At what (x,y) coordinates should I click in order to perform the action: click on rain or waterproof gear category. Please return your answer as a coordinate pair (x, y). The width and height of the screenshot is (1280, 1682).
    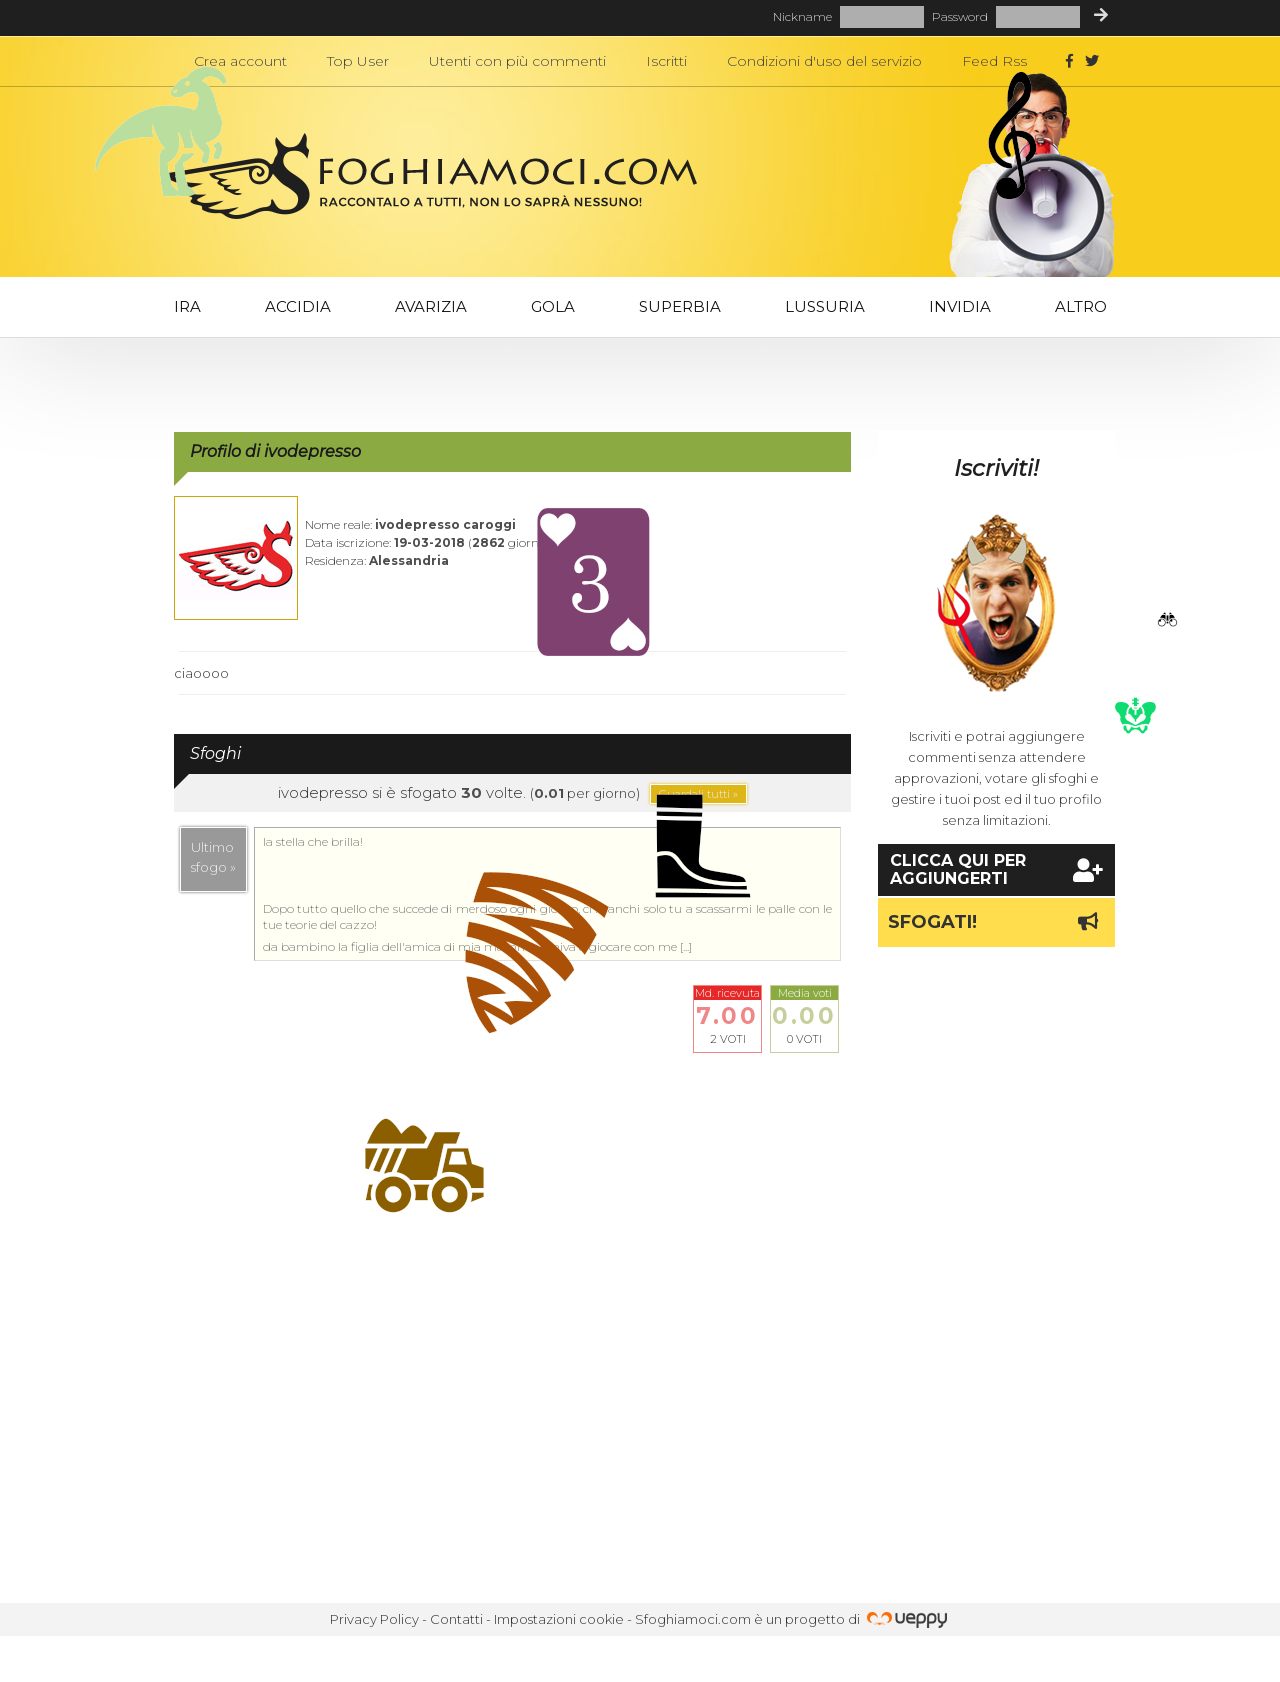
    Looking at the image, I should click on (703, 846).